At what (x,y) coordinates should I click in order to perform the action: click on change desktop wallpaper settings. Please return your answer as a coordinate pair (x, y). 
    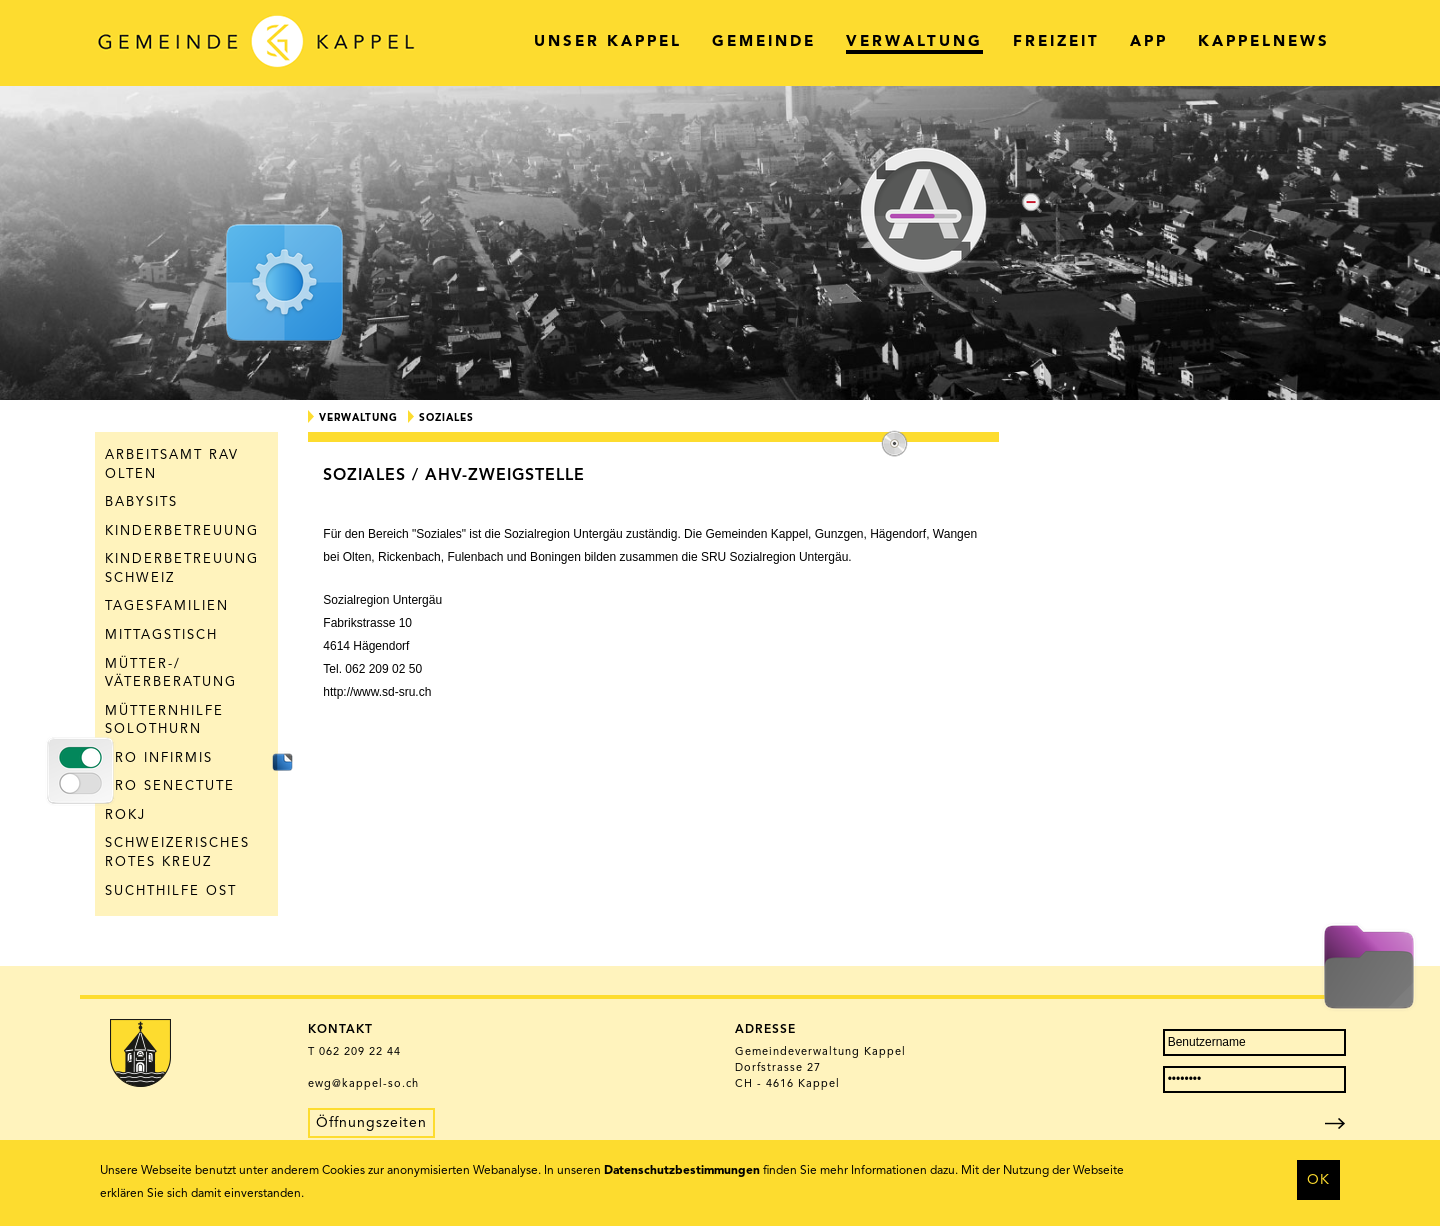
    Looking at the image, I should click on (282, 761).